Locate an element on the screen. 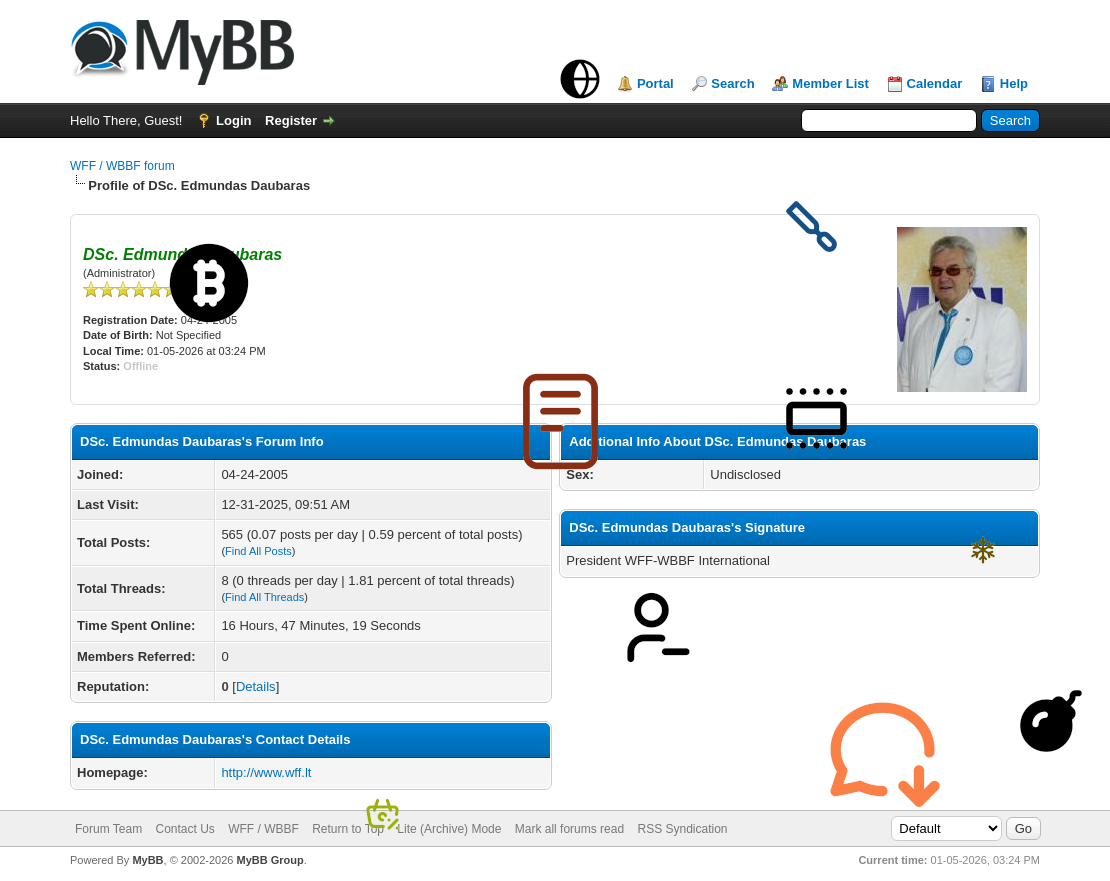 The image size is (1110, 881). view bitcoin wallet balance is located at coordinates (209, 283).